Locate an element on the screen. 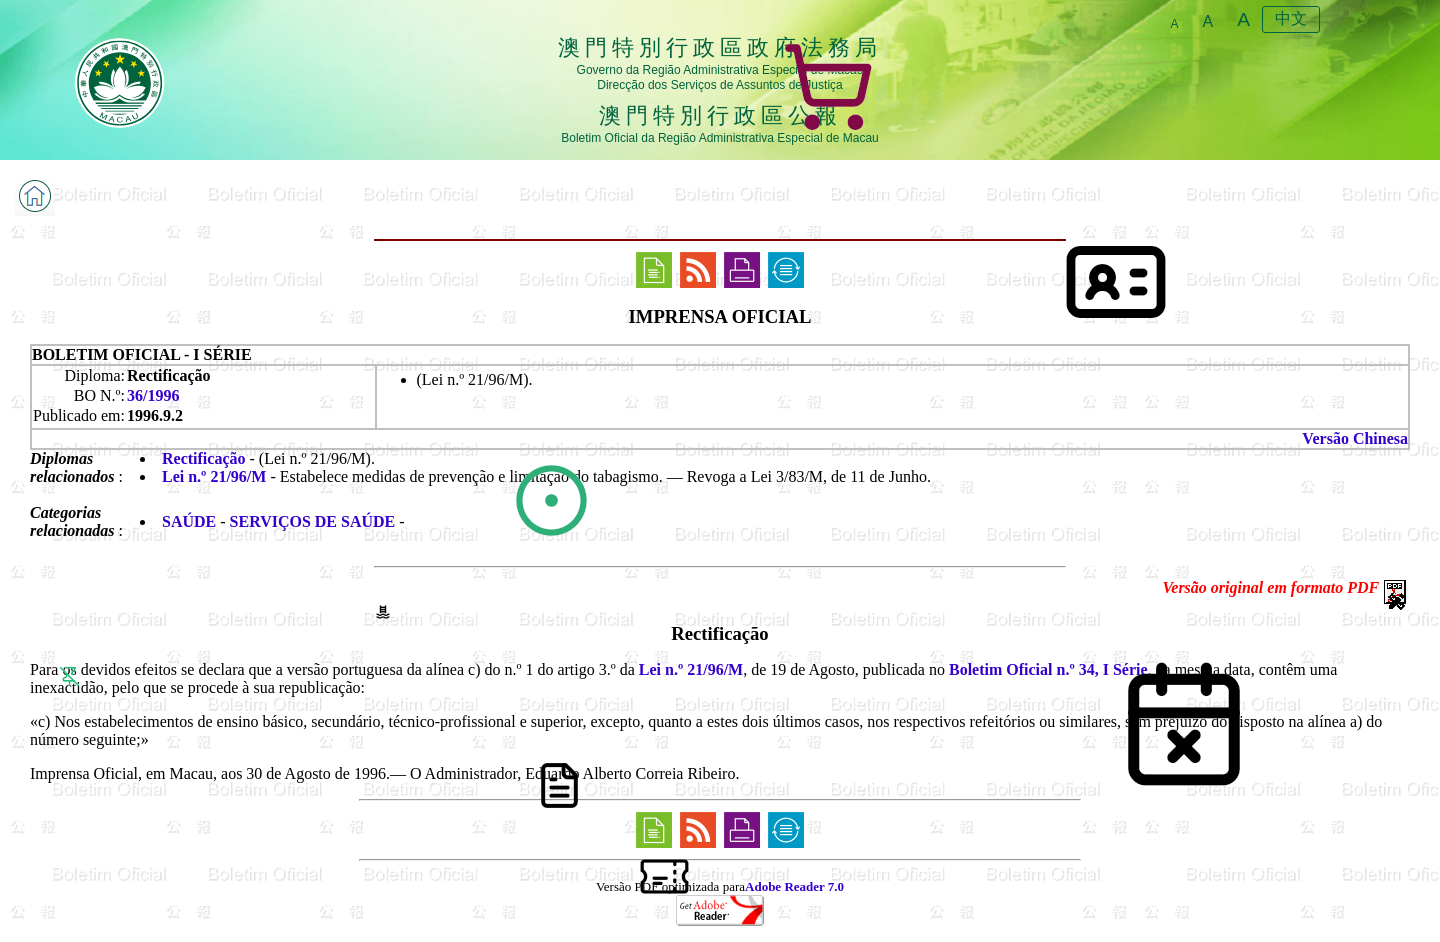 This screenshot has height=942, width=1440. view your tickets or passes is located at coordinates (664, 876).